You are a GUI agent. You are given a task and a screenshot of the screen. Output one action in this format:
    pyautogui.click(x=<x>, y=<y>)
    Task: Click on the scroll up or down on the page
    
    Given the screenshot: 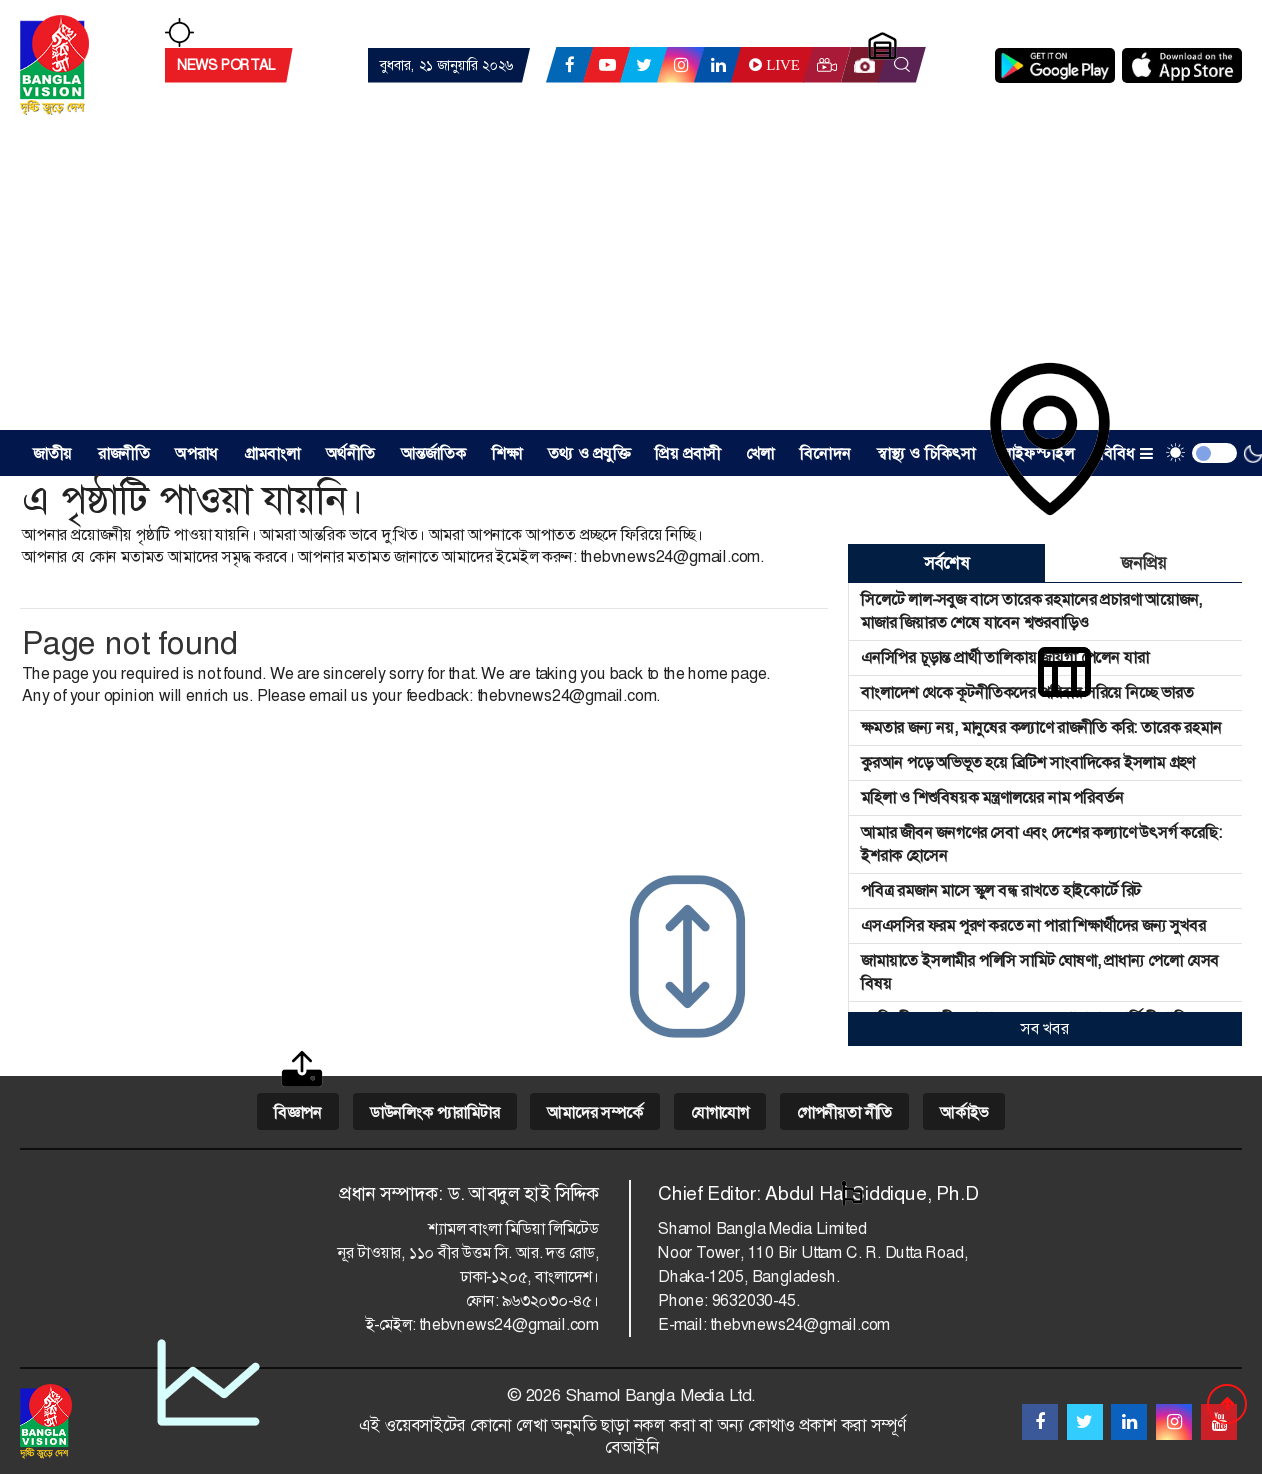 What is the action you would take?
    pyautogui.click(x=687, y=956)
    